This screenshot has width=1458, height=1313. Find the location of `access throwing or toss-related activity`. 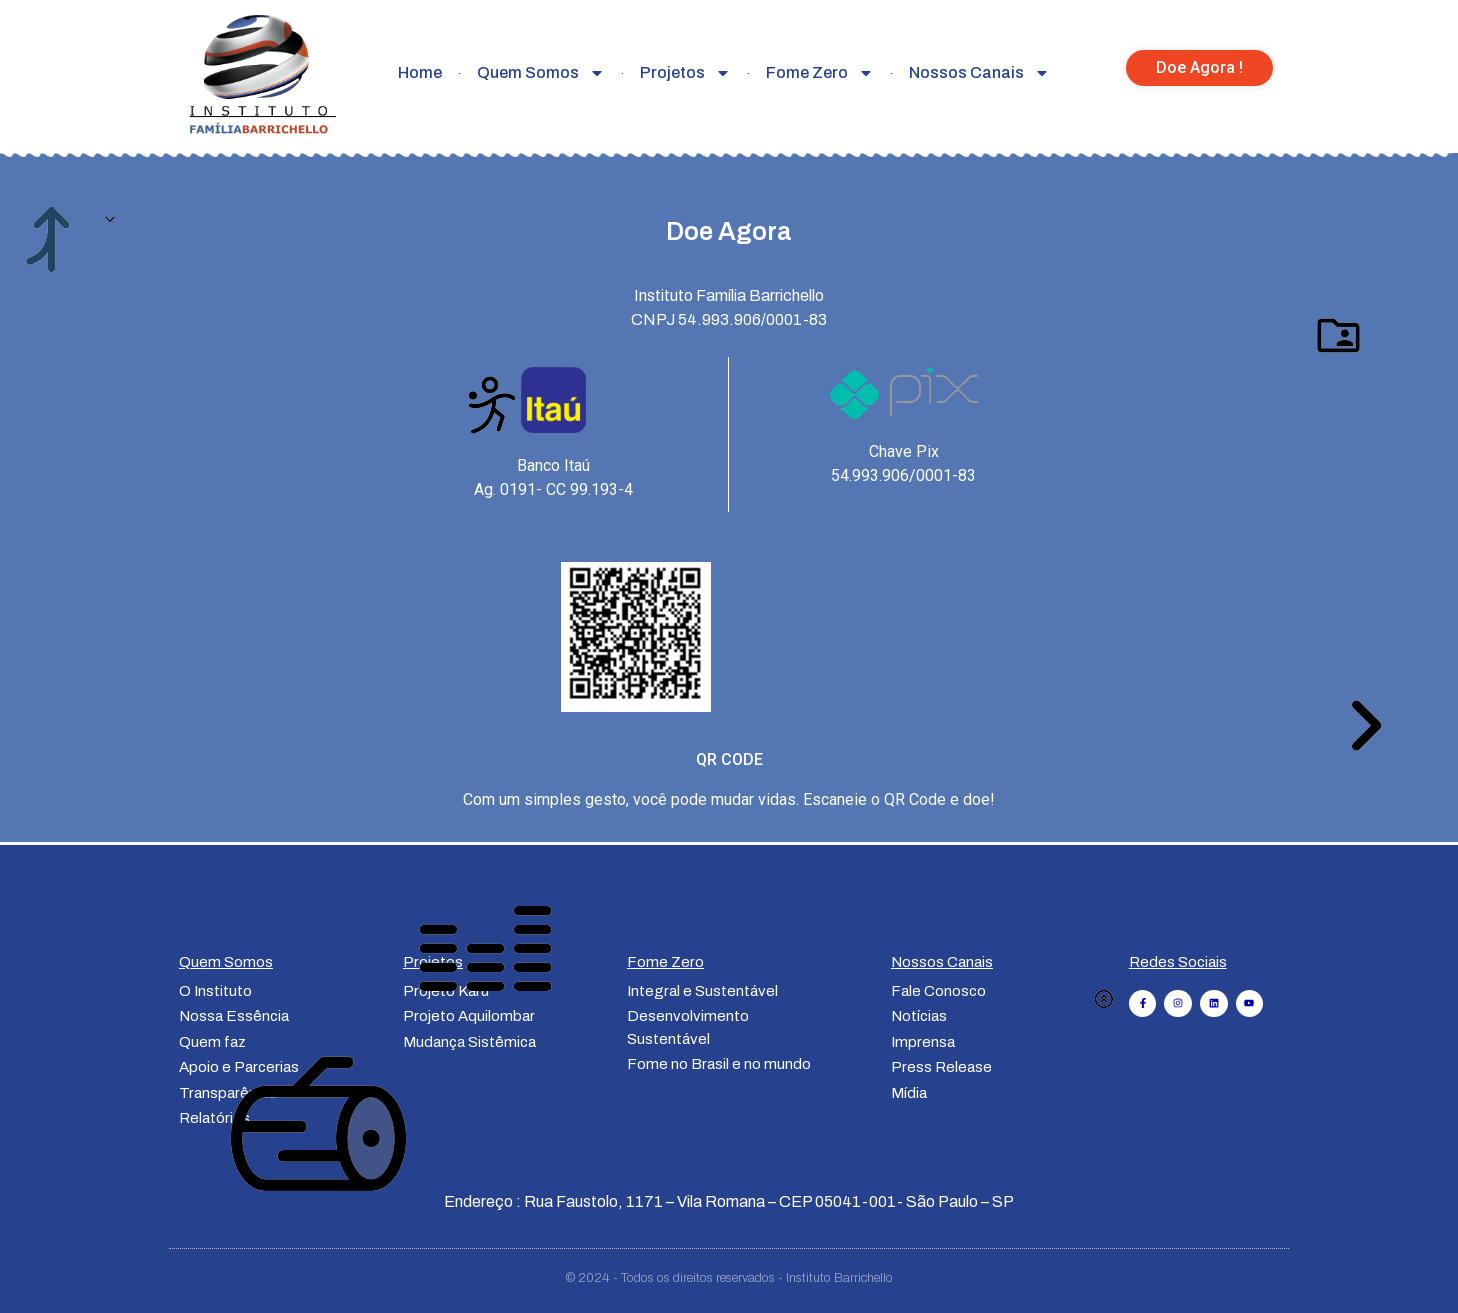

access throwing or toss-related activity is located at coordinates (490, 404).